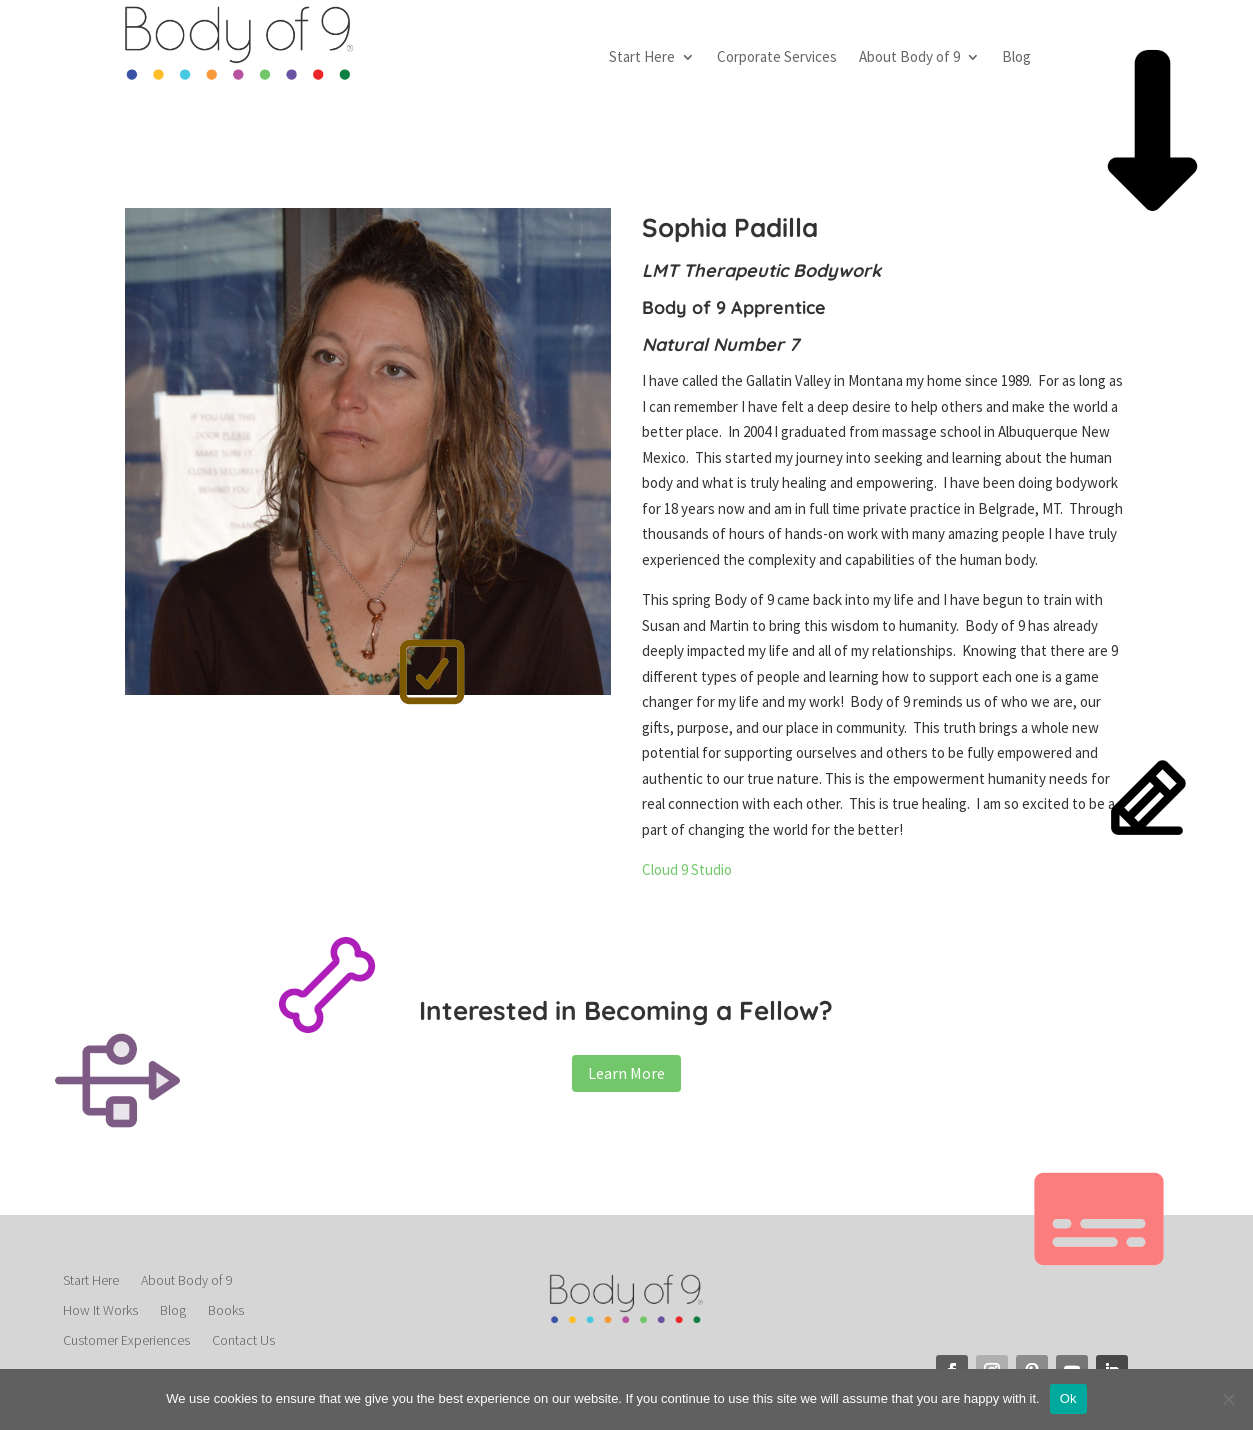  Describe the element at coordinates (1147, 799) in the screenshot. I see `edit or modify content` at that location.